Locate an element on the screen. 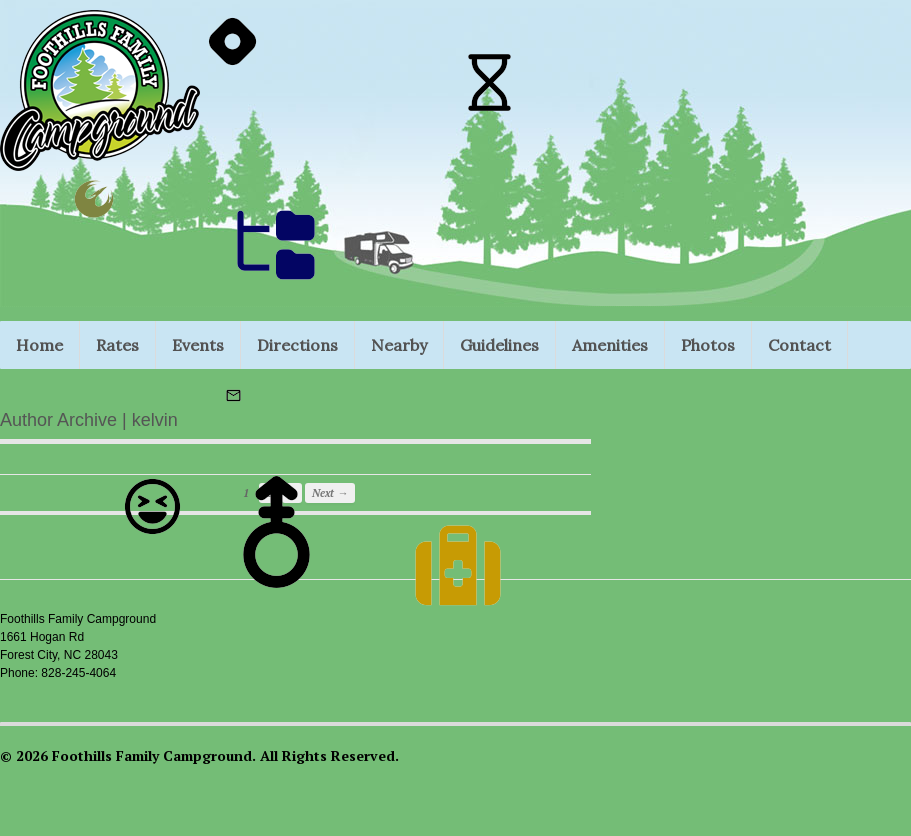 Image resolution: width=911 pixels, height=836 pixels. indicates male with upward stroke gender symbol is located at coordinates (276, 533).